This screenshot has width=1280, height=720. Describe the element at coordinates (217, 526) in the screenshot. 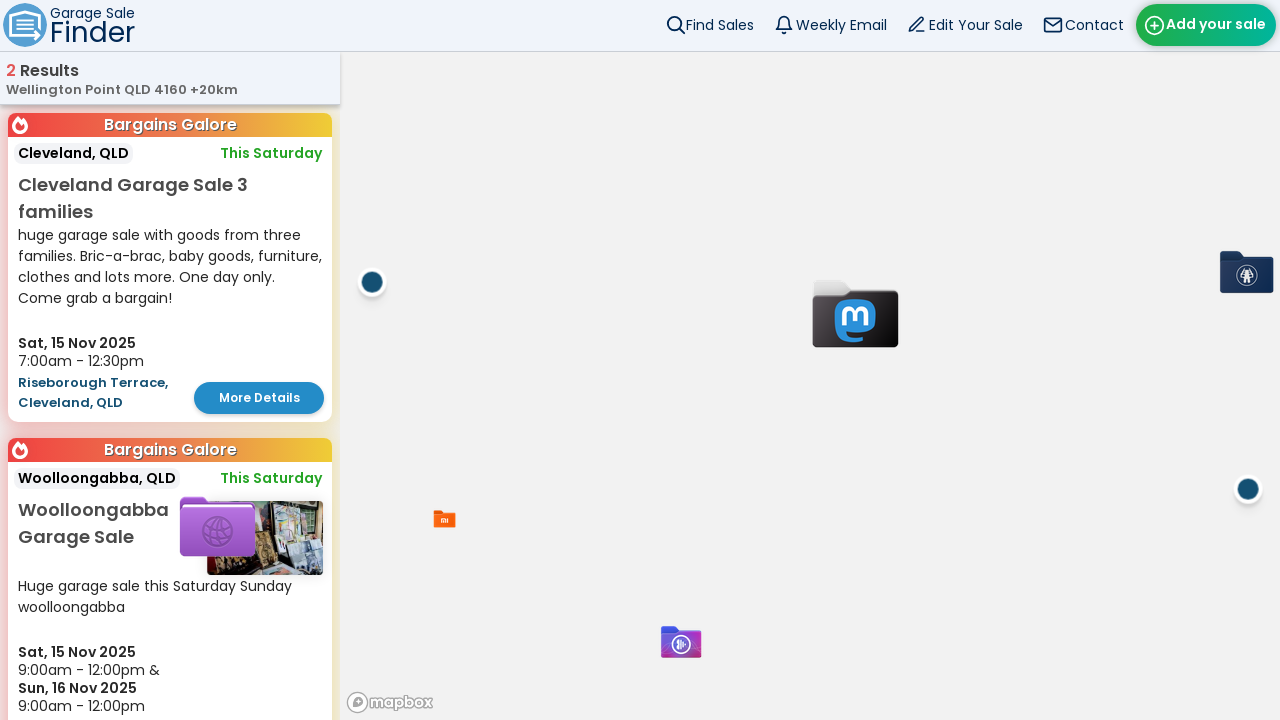

I see `folder containing html or web development files` at that location.